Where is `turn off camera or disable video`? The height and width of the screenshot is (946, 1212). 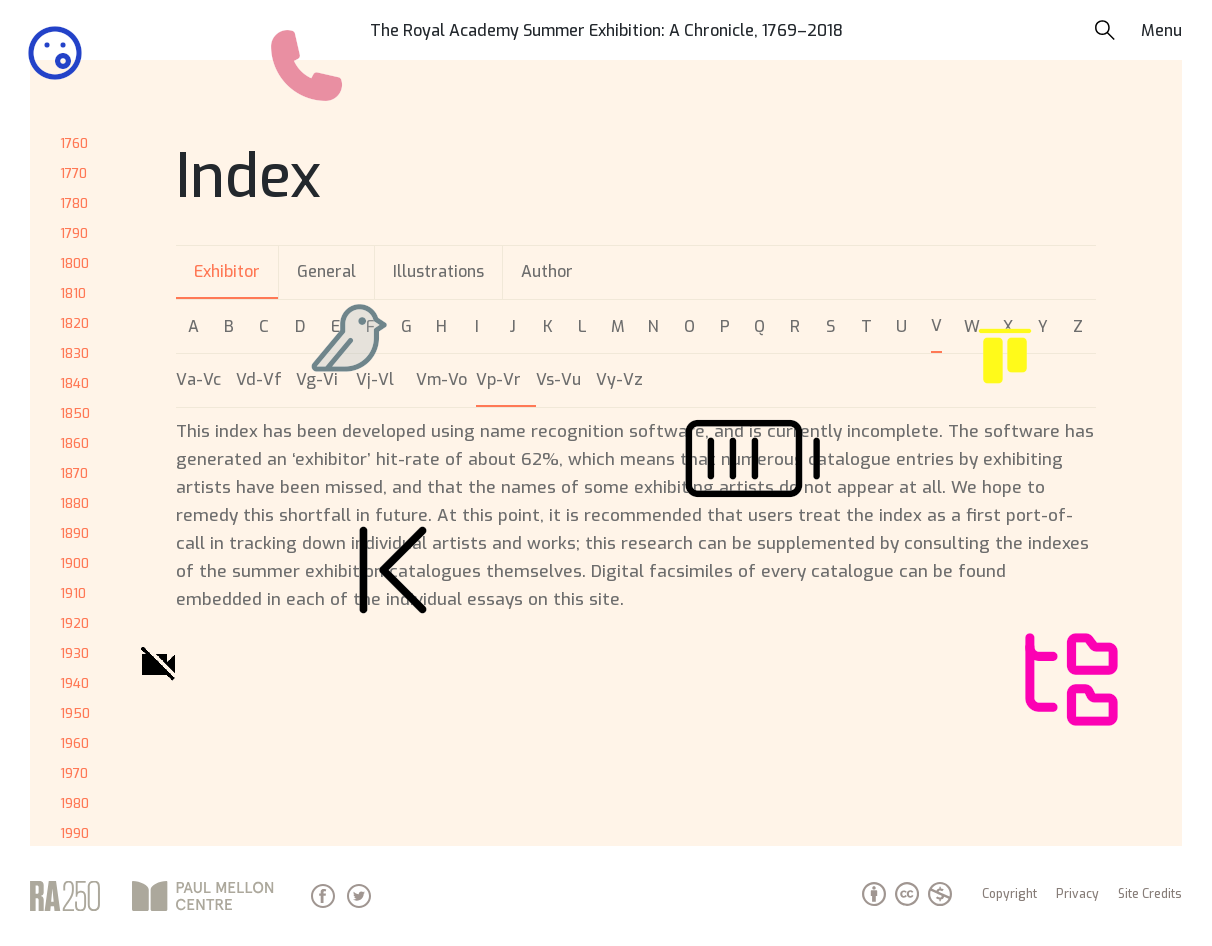
turn off camera or disable video is located at coordinates (158, 664).